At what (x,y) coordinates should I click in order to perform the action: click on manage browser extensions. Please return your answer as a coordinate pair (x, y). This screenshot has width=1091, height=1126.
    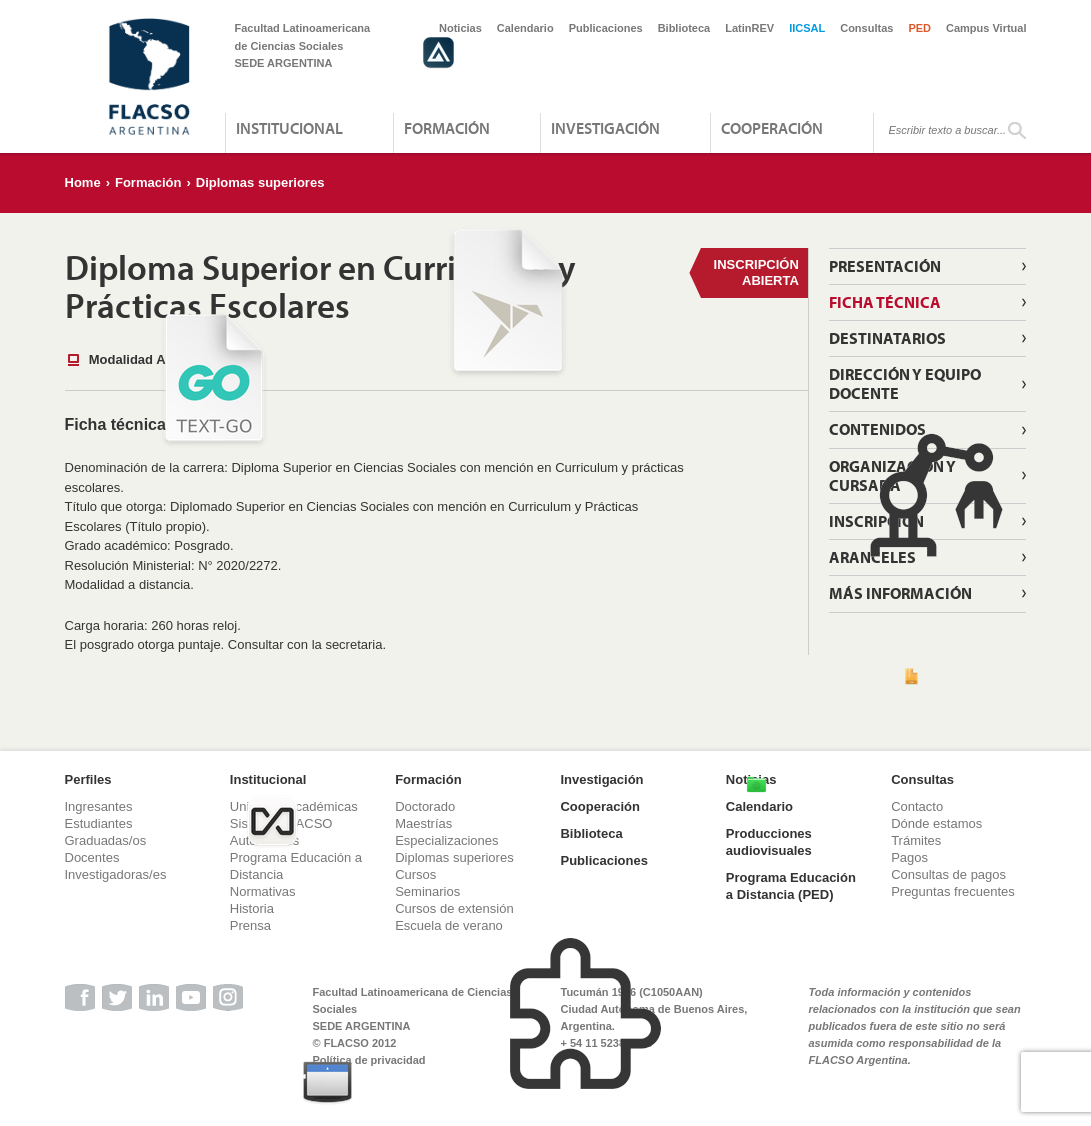
    Looking at the image, I should click on (580, 1018).